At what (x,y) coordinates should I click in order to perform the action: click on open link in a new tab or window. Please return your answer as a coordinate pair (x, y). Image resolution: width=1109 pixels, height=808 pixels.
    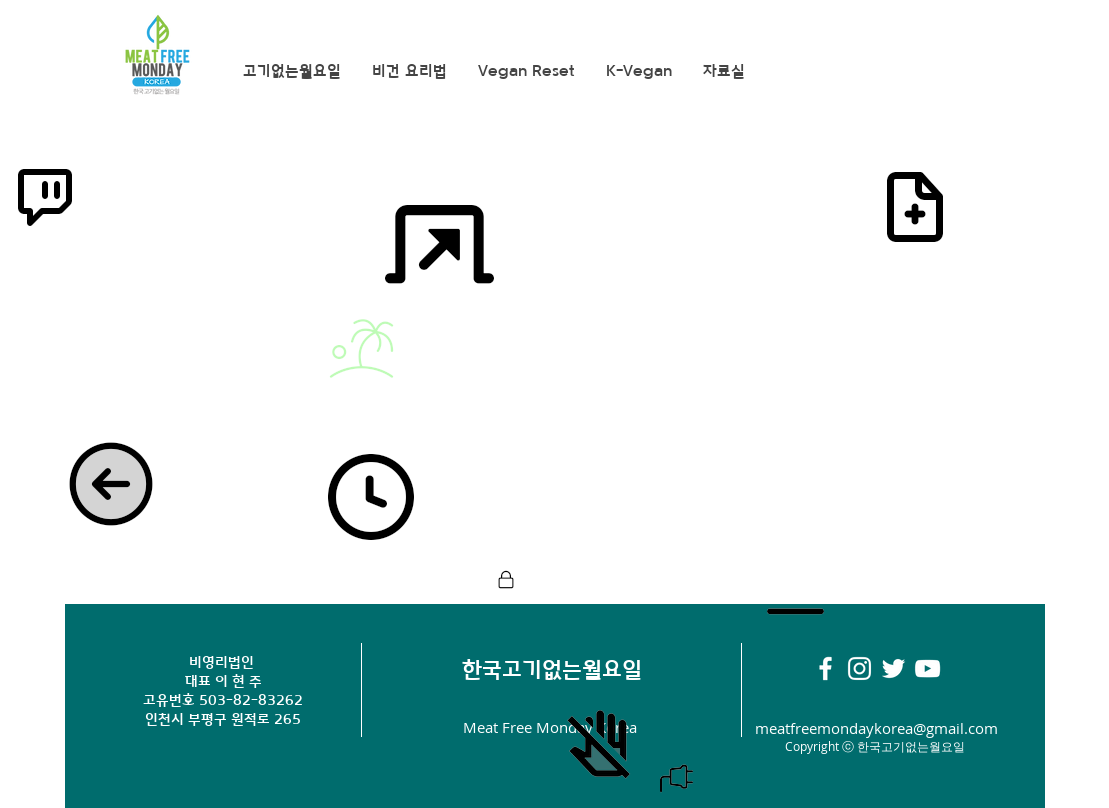
    Looking at the image, I should click on (439, 242).